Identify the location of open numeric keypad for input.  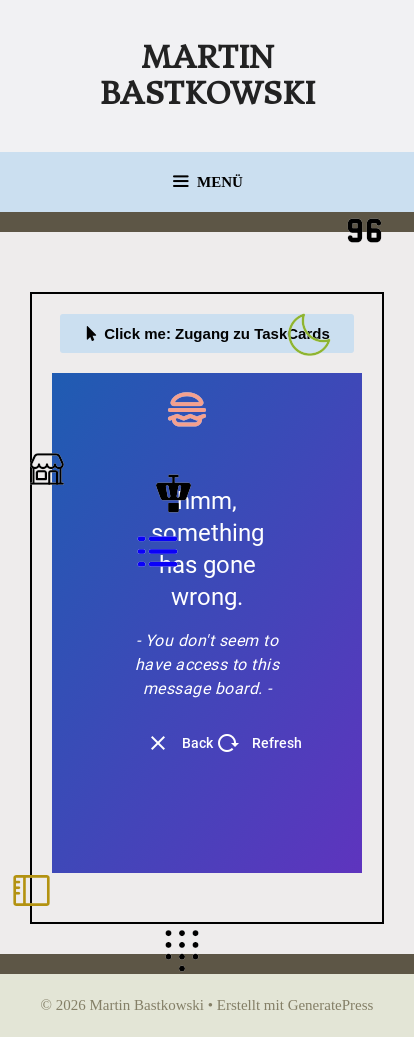
(182, 950).